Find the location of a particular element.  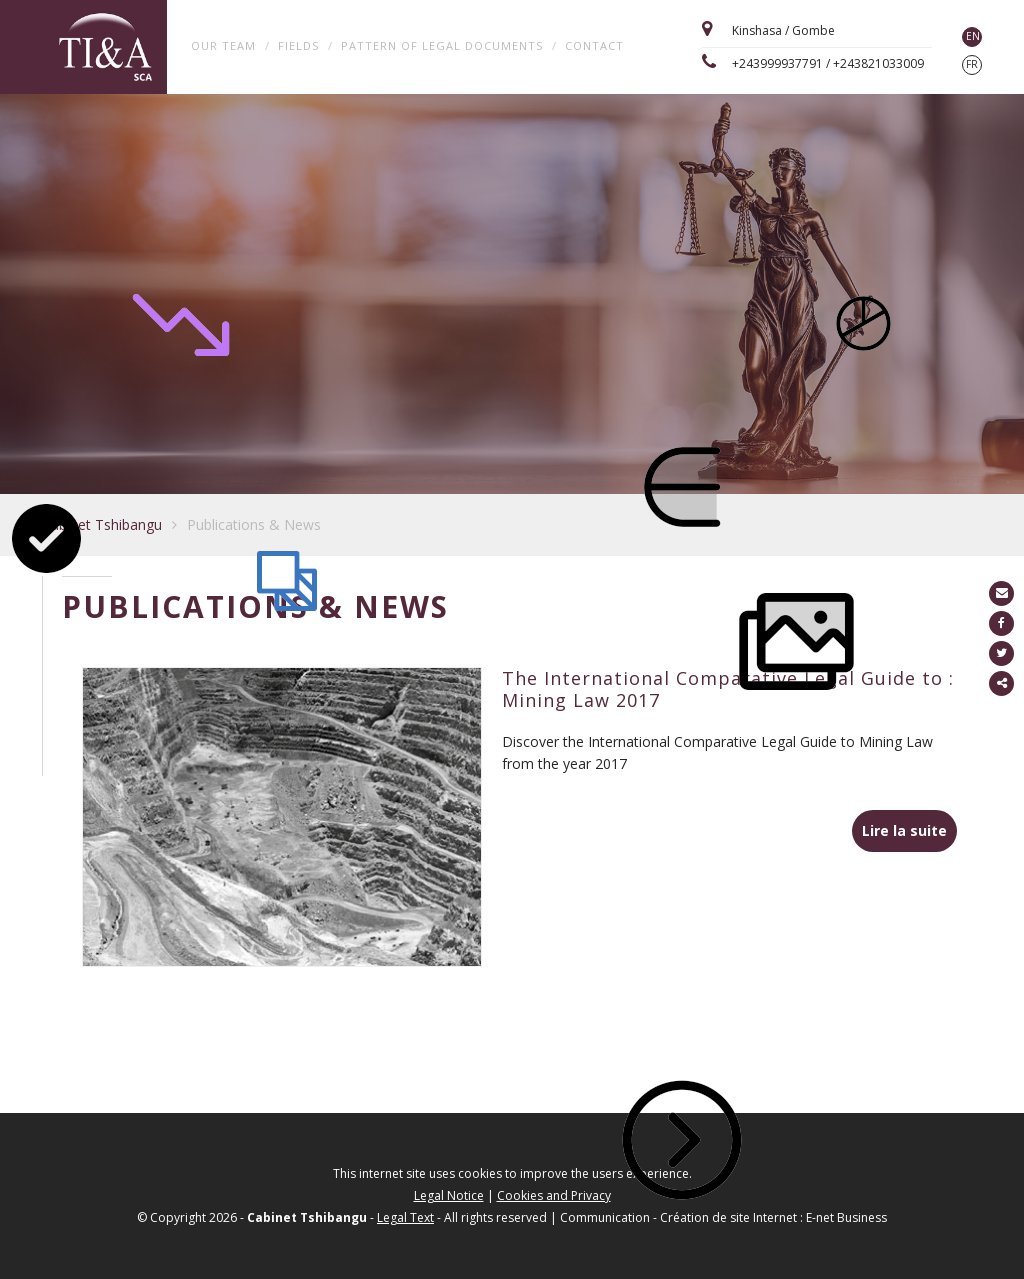

view analytics or statistics breakdown is located at coordinates (863, 323).